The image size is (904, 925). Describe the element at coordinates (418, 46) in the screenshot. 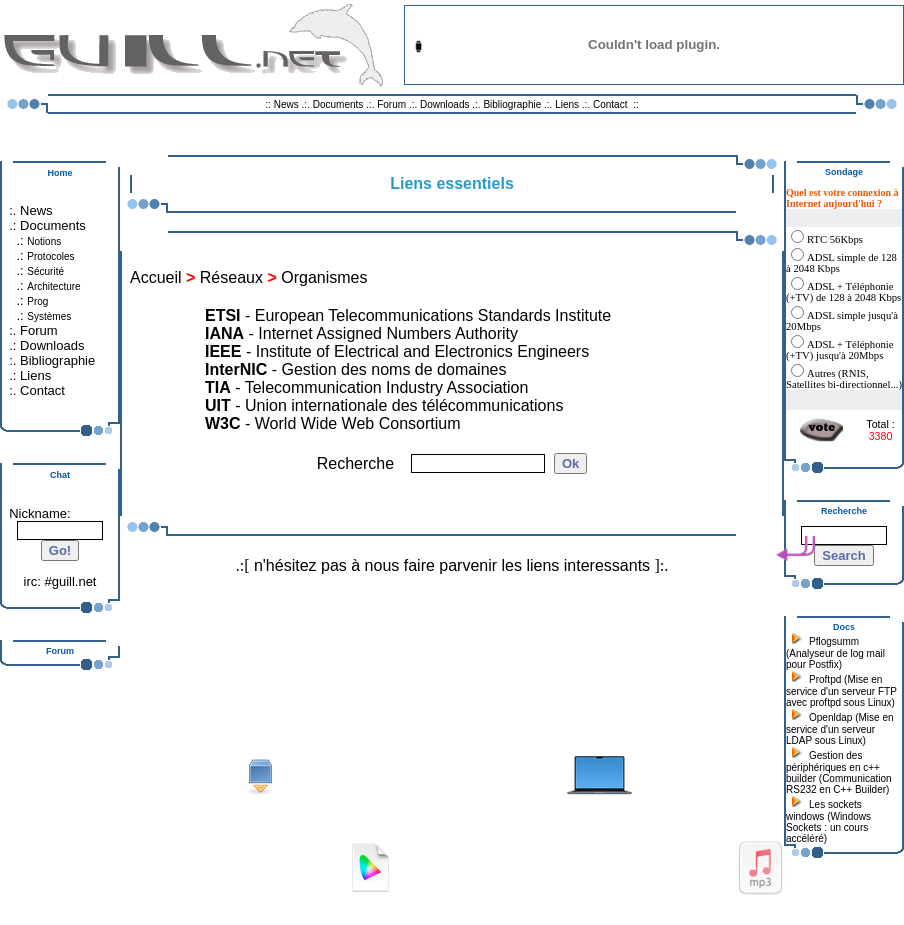

I see `apple watch device icon` at that location.